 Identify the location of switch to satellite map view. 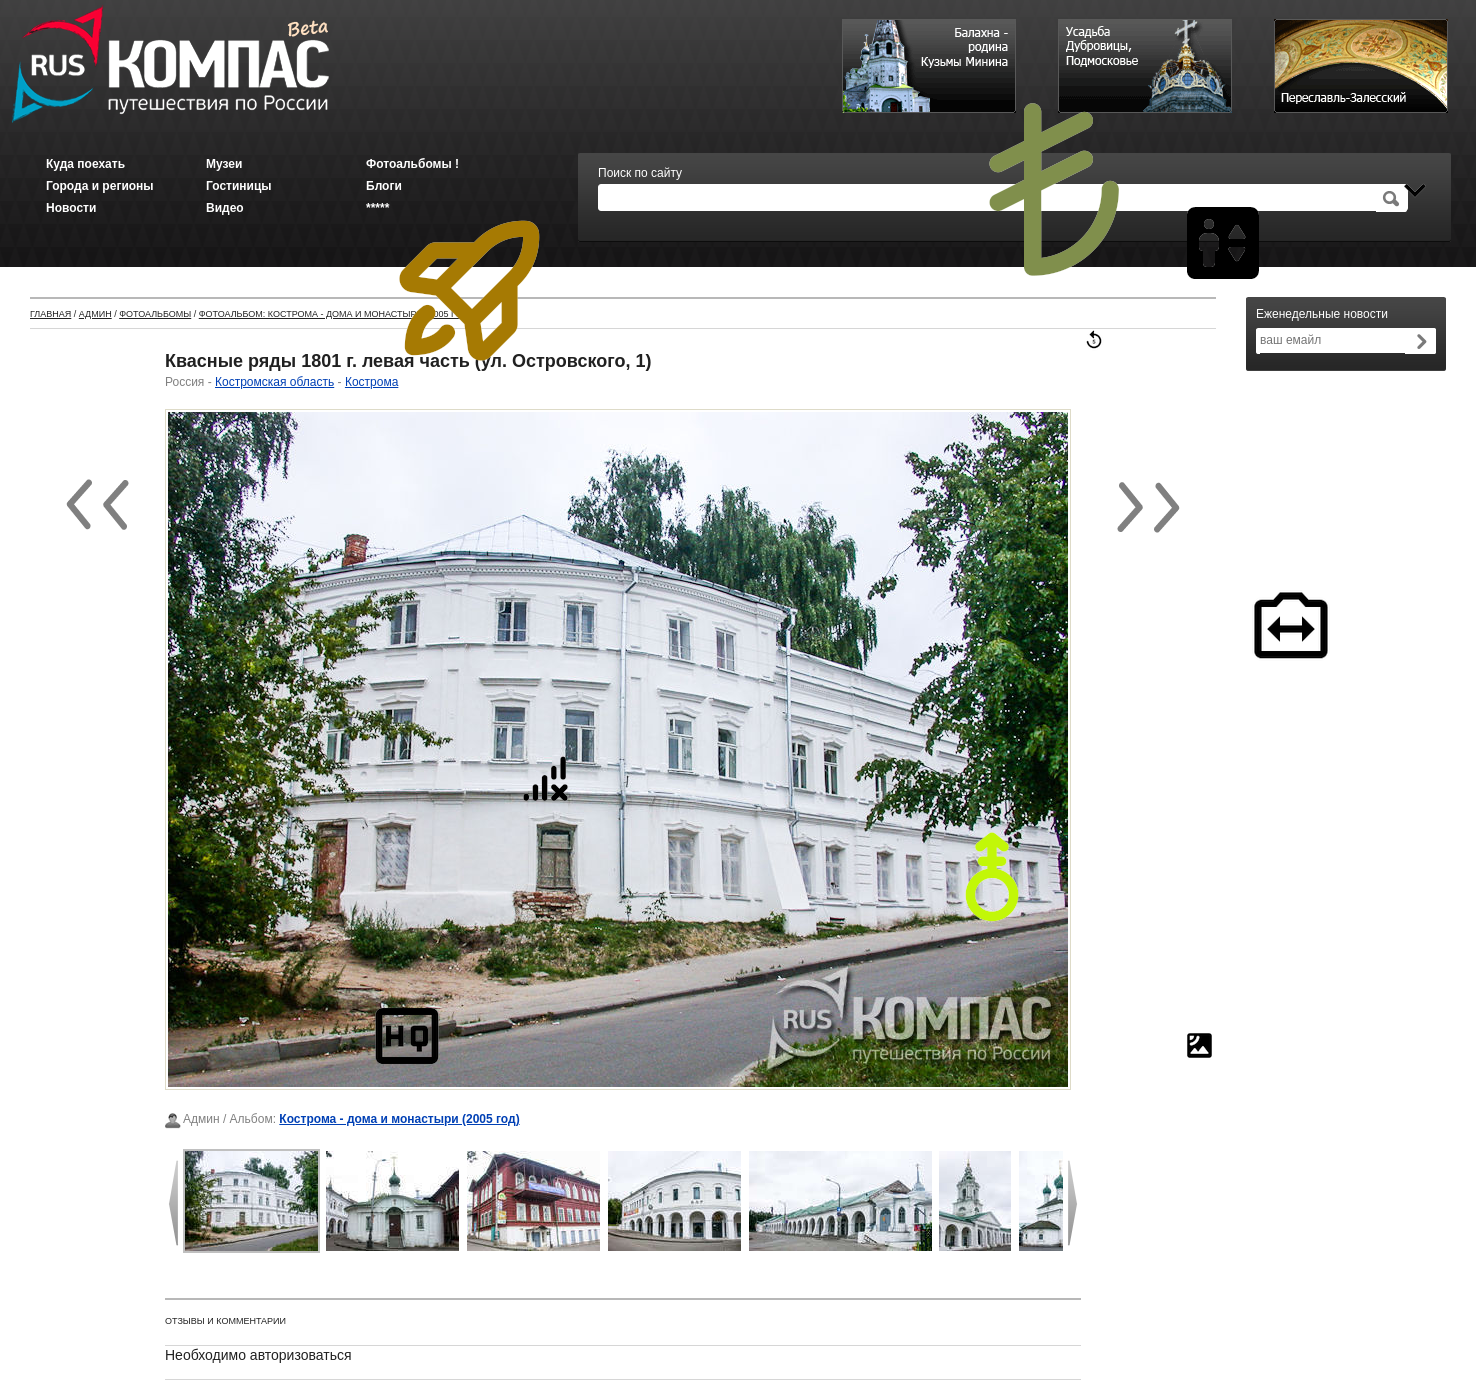
(1199, 1045).